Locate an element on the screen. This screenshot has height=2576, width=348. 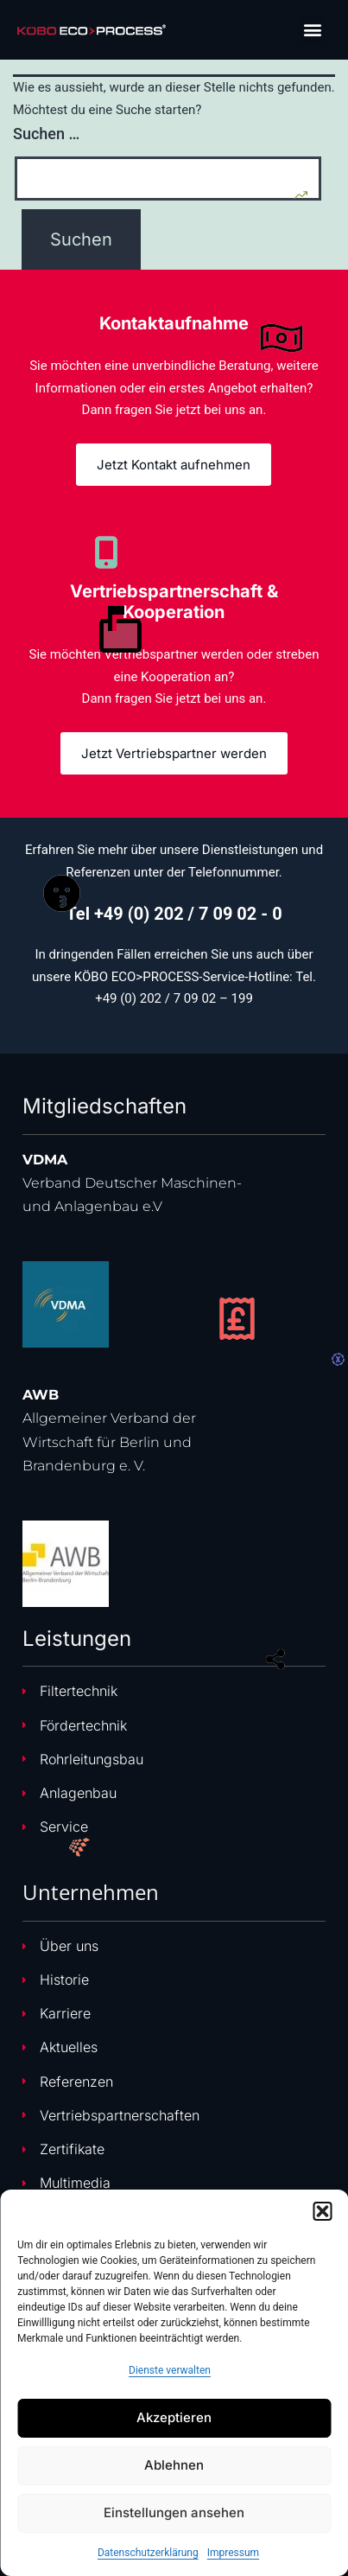
view trending or popular content is located at coordinates (301, 194).